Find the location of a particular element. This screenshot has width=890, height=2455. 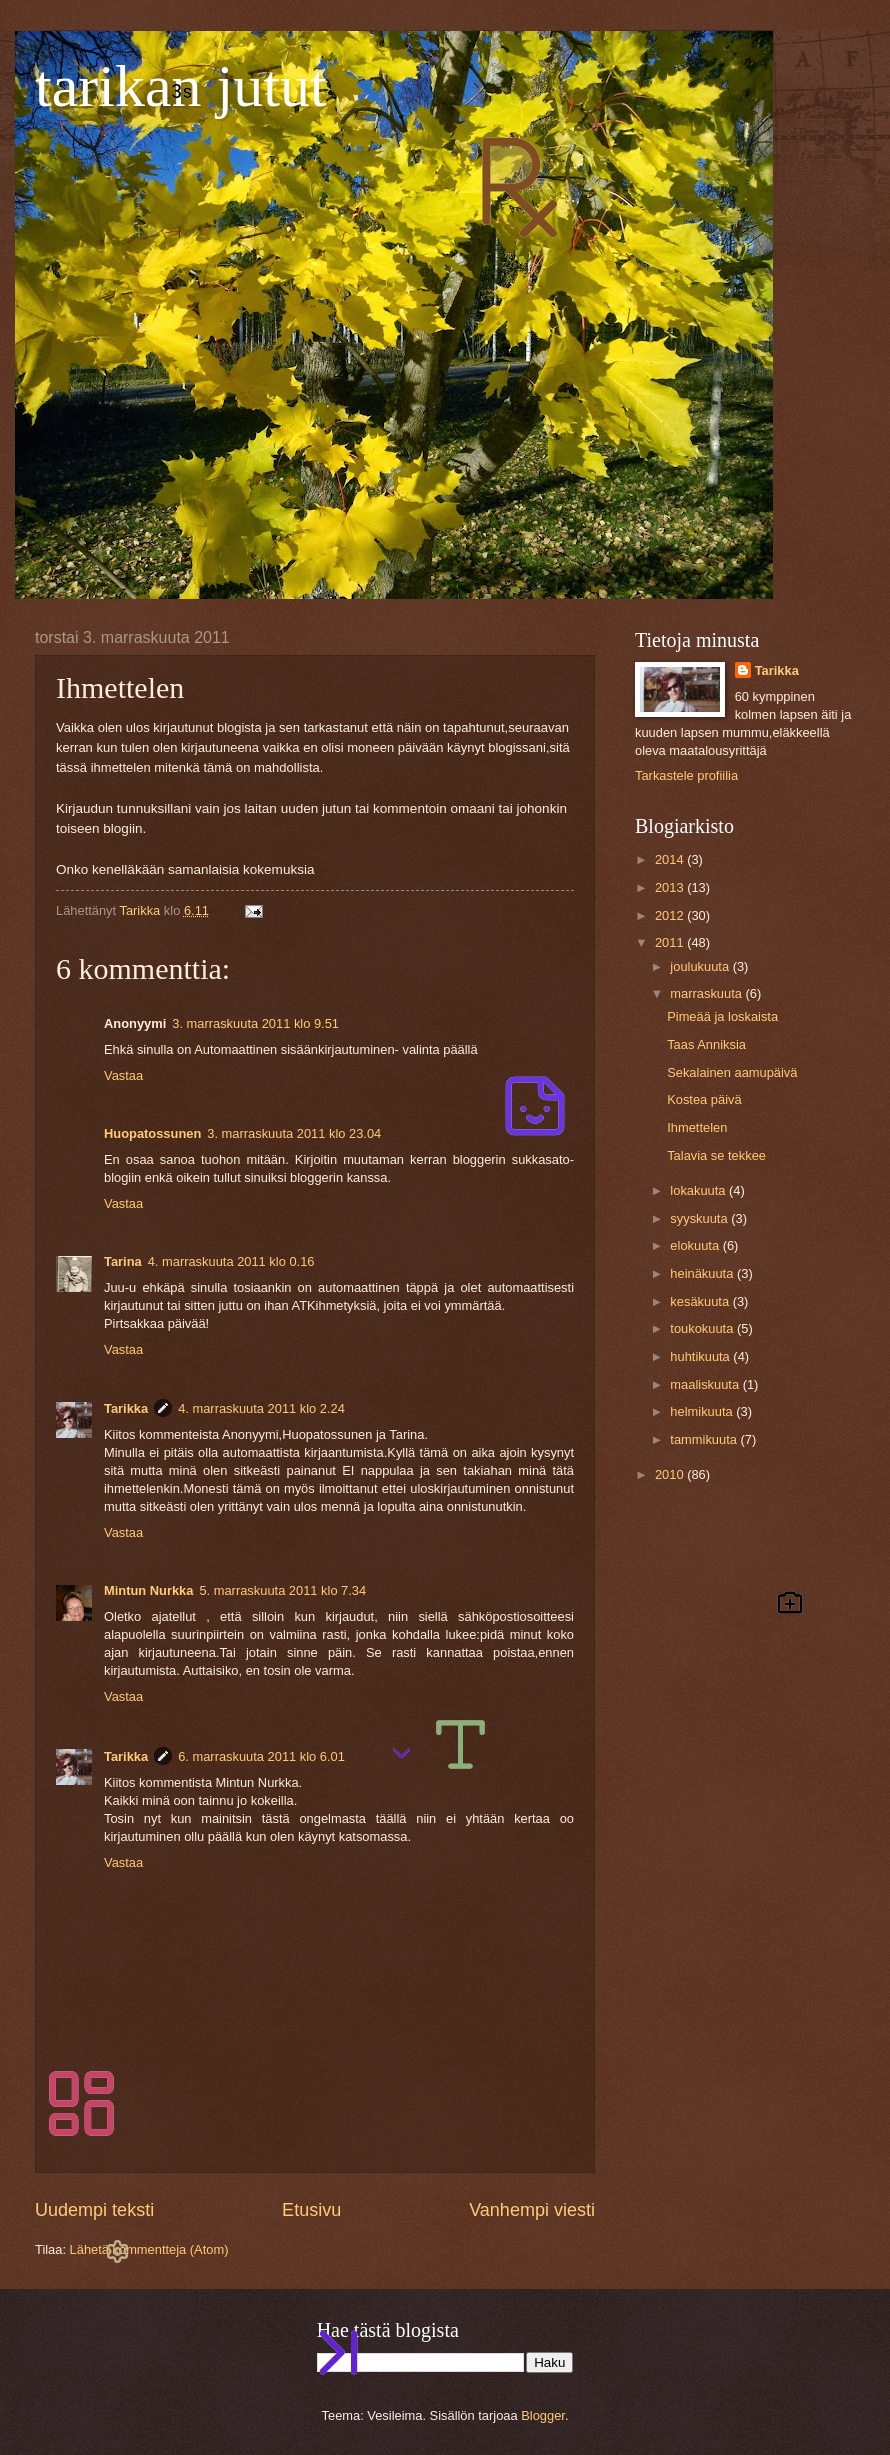

add a sticker to your message is located at coordinates (535, 1106).